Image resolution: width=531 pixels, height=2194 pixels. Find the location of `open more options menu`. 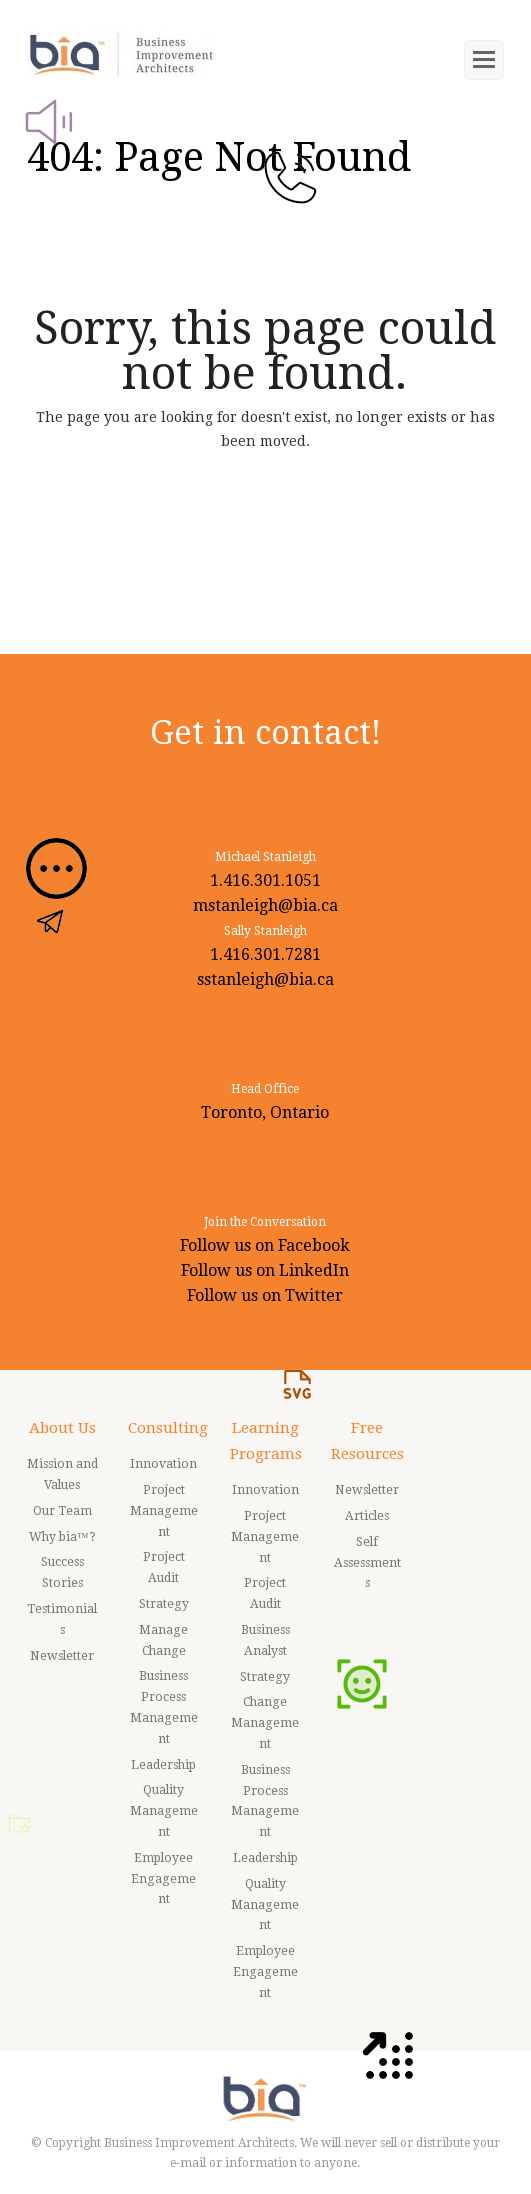

open more options menu is located at coordinates (56, 868).